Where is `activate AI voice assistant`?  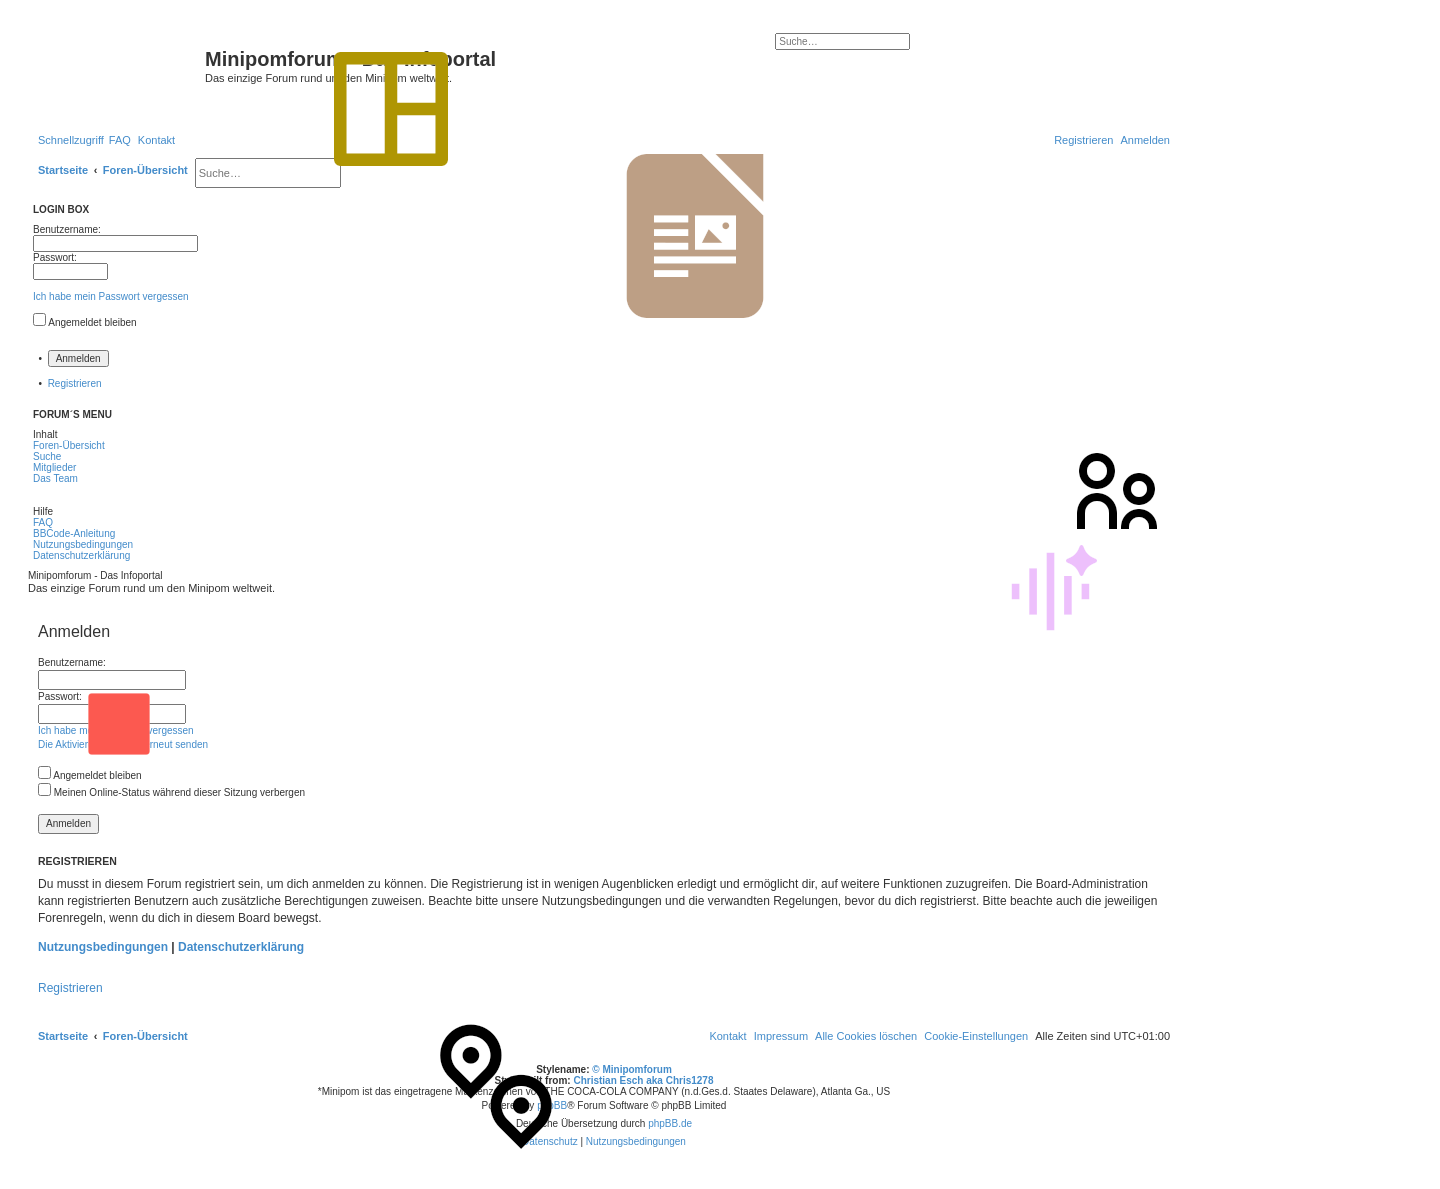 activate AI voice assistant is located at coordinates (1050, 591).